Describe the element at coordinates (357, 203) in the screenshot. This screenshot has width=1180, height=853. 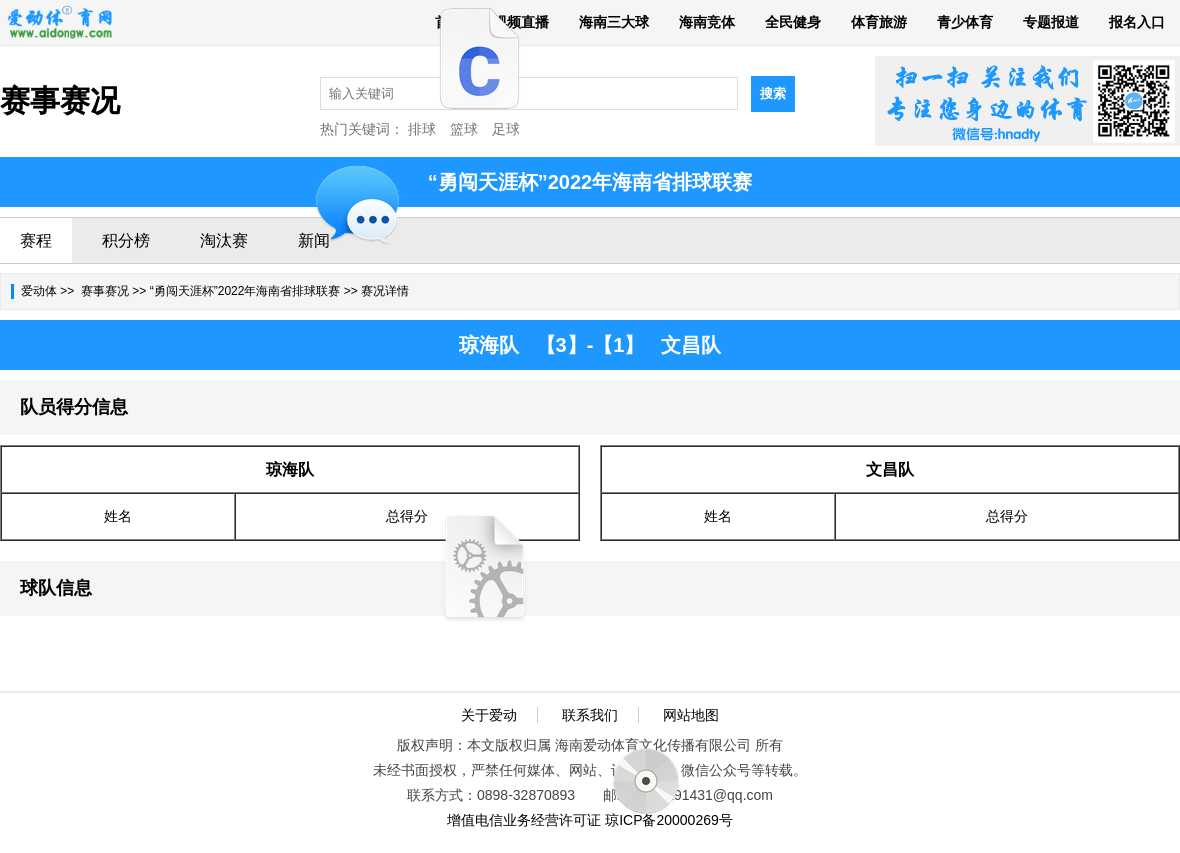
I see `open messages preferences or settings` at that location.